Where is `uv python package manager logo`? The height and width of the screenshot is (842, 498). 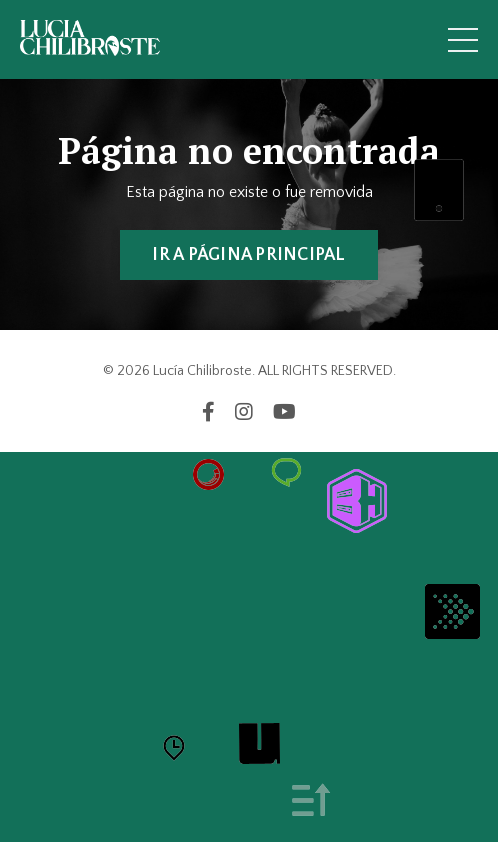 uv python package manager logo is located at coordinates (259, 743).